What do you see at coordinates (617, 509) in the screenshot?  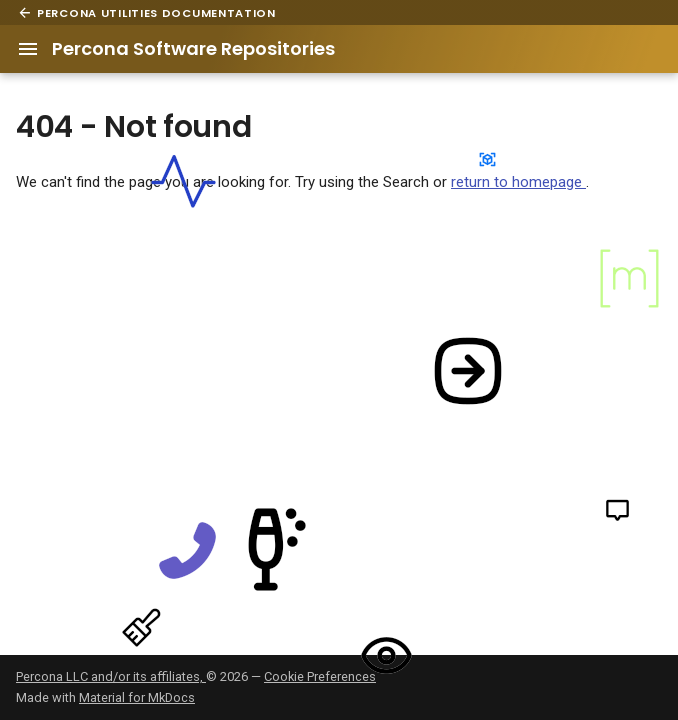 I see `open chat or messaging` at bounding box center [617, 509].